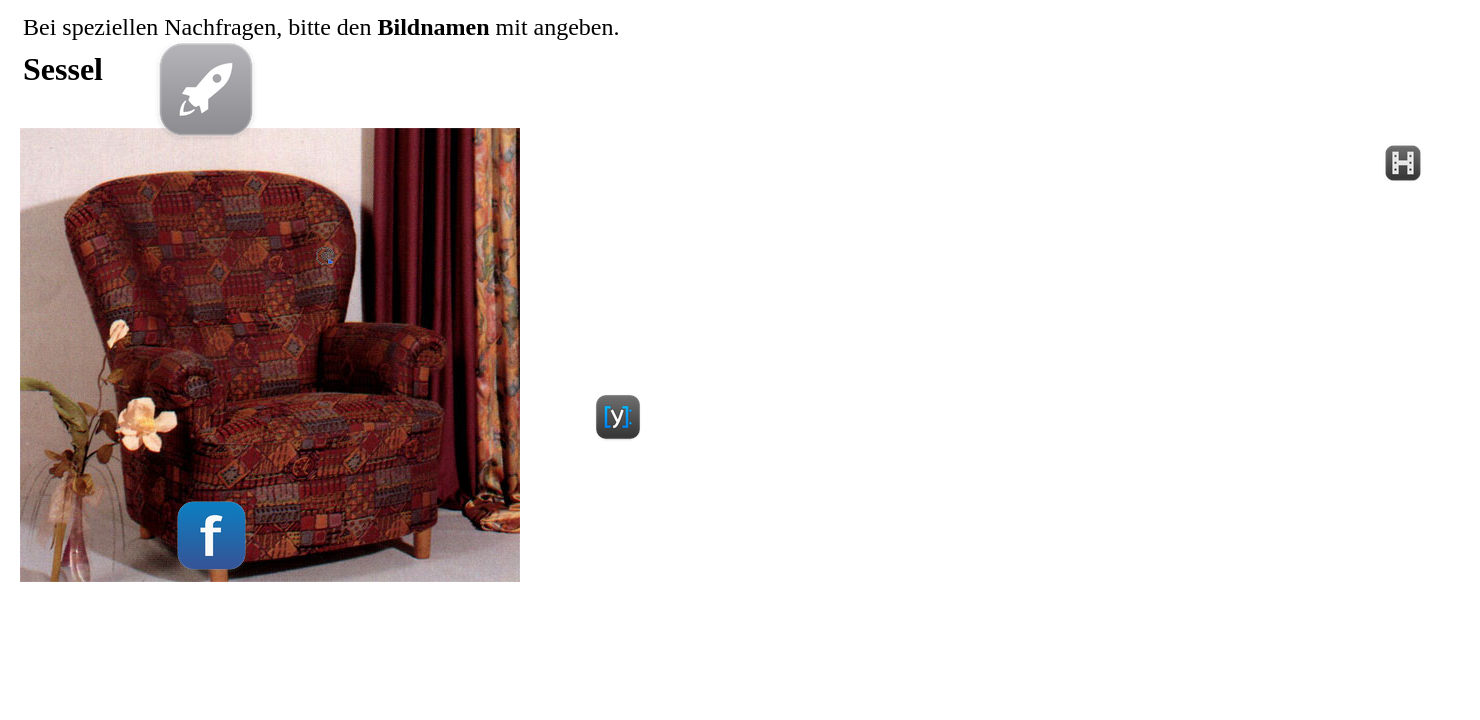 This screenshot has height=720, width=1480. I want to click on open haruna media player, so click(1403, 163).